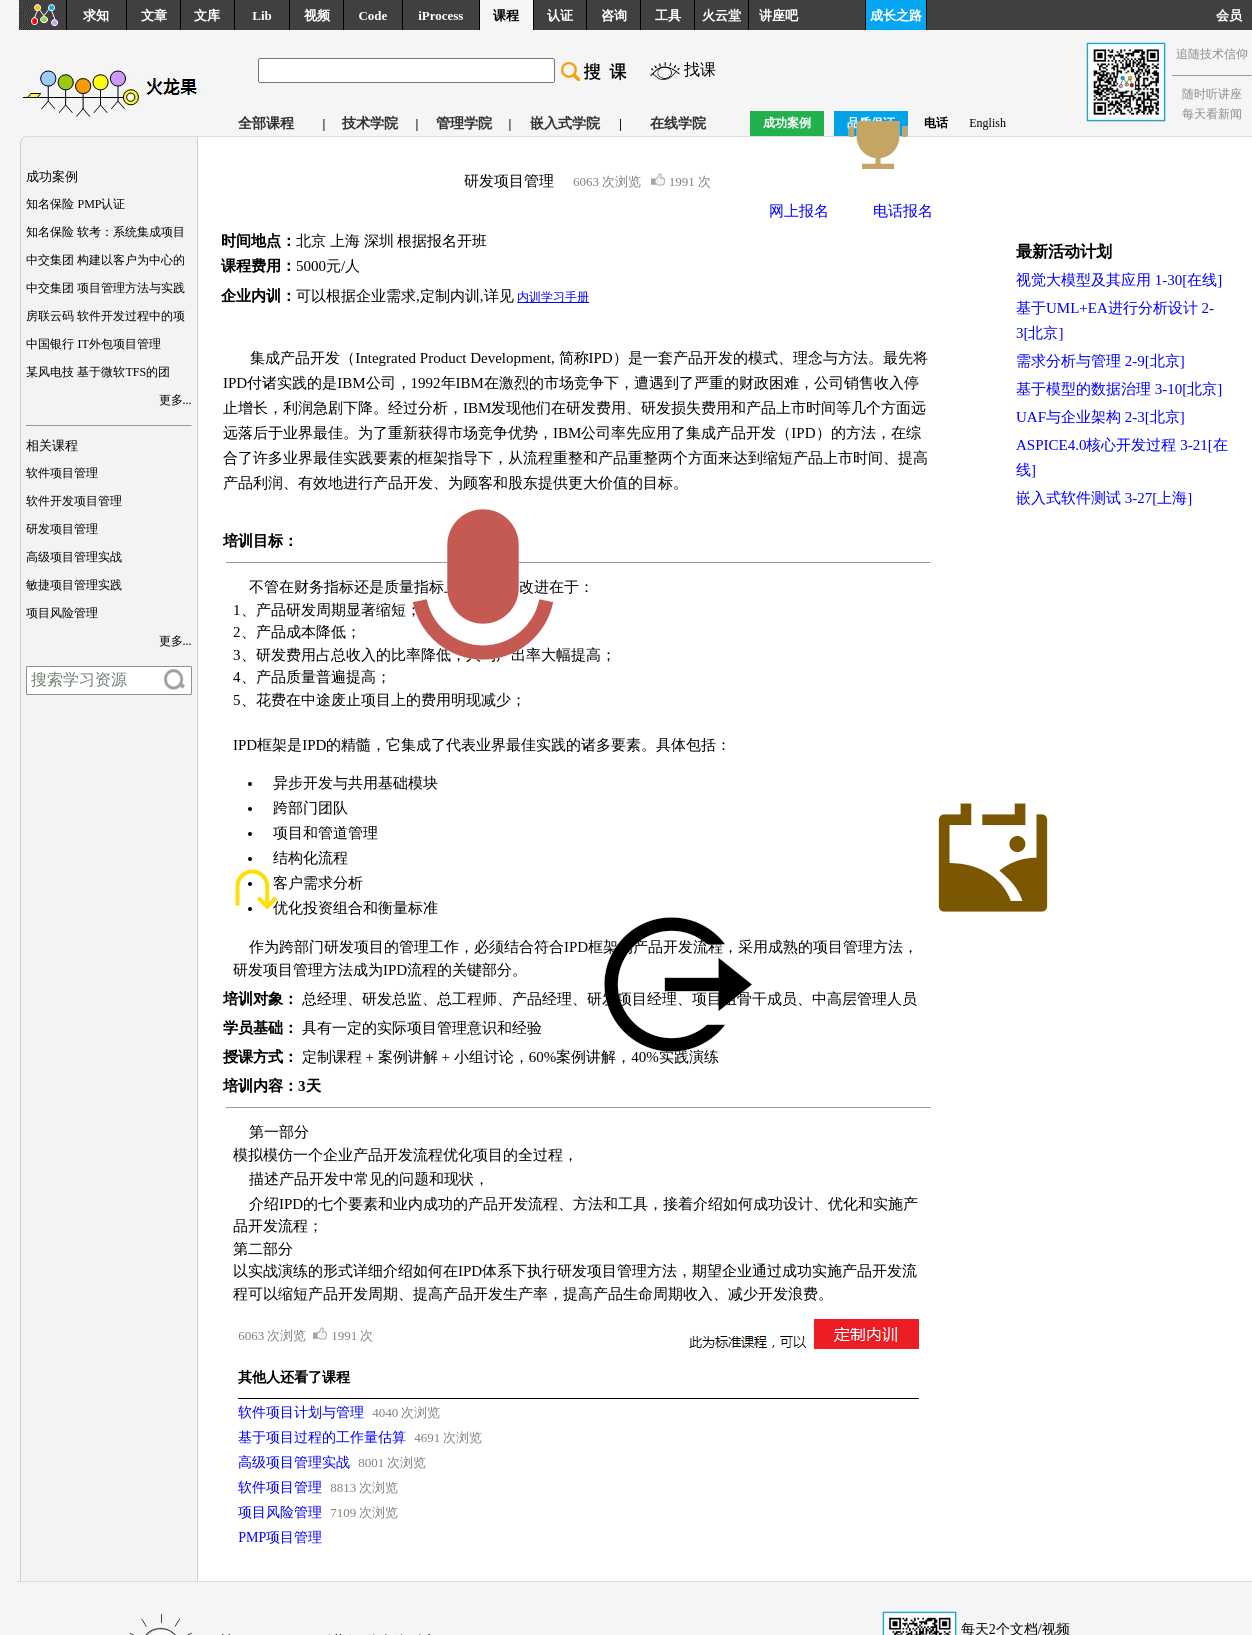 The width and height of the screenshot is (1252, 1635). What do you see at coordinates (878, 145) in the screenshot?
I see `view achievements or awards` at bounding box center [878, 145].